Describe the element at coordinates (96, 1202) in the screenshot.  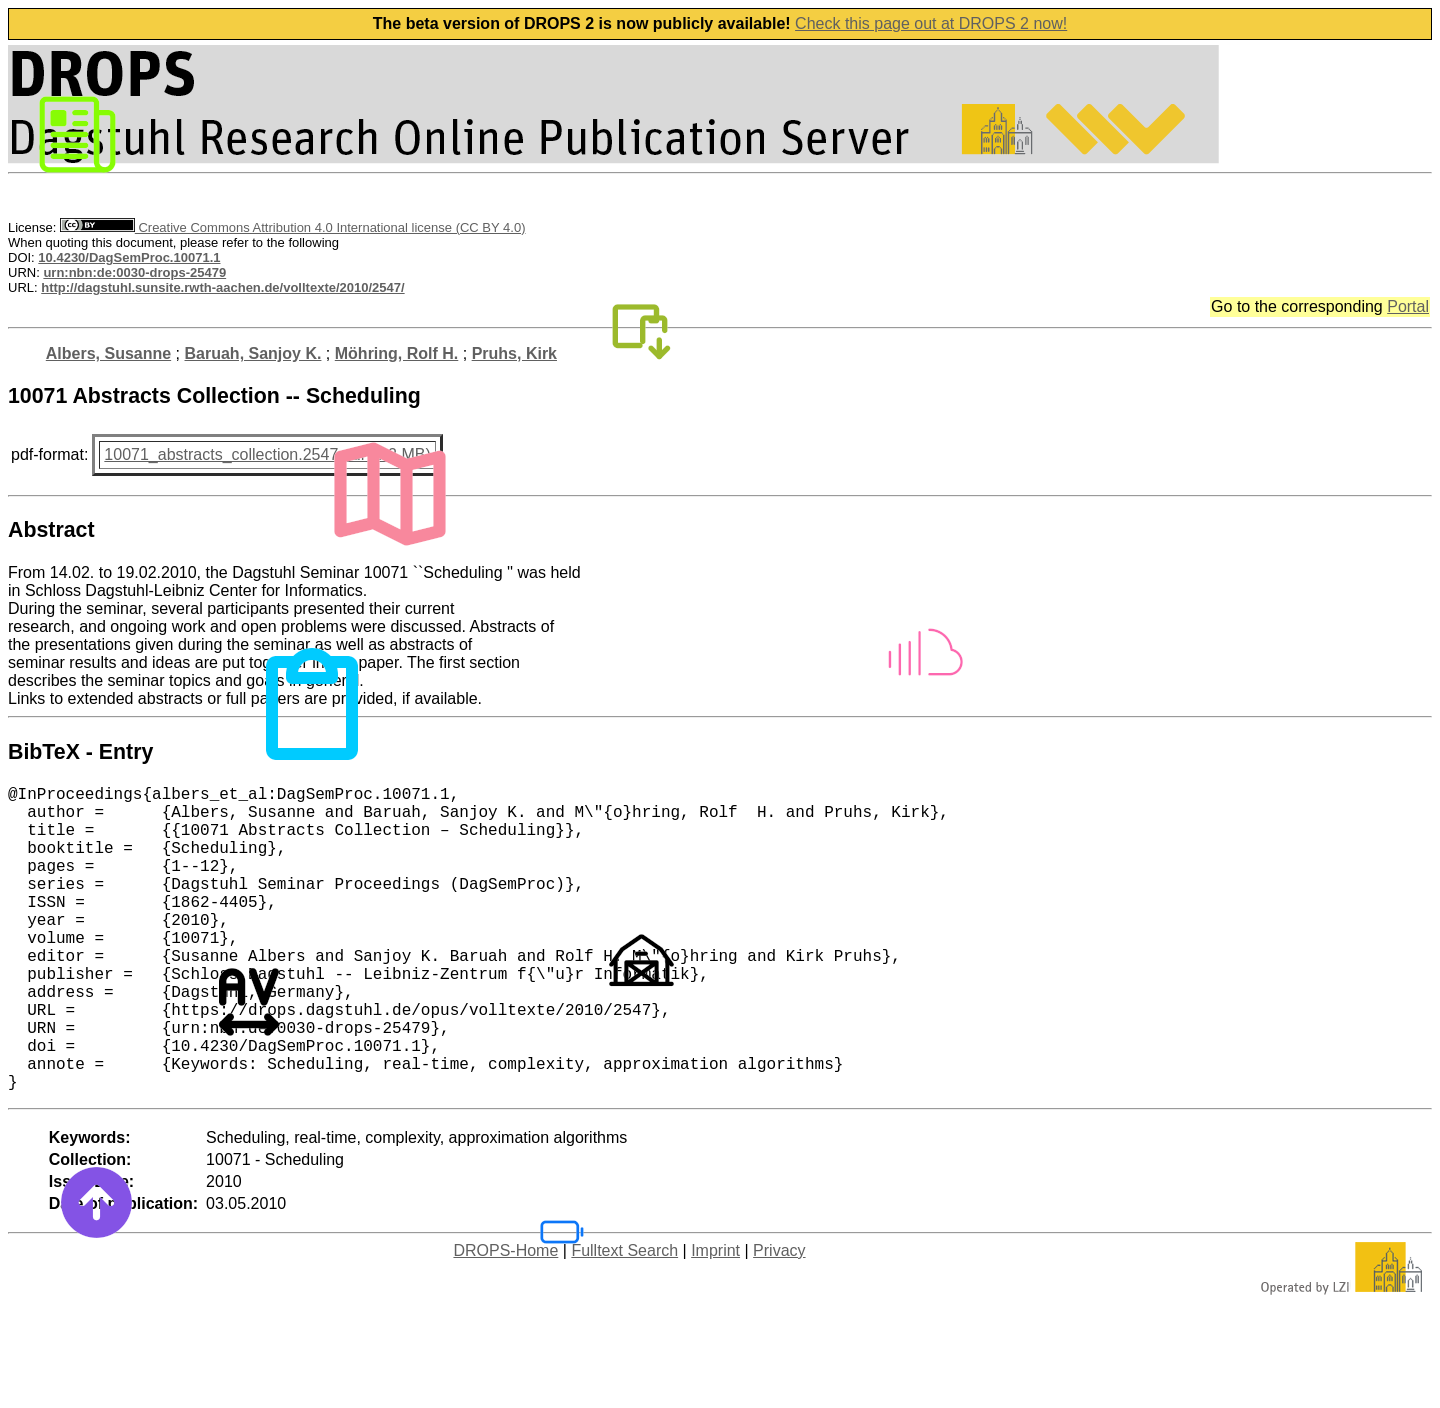
I see `upload a file or content` at that location.